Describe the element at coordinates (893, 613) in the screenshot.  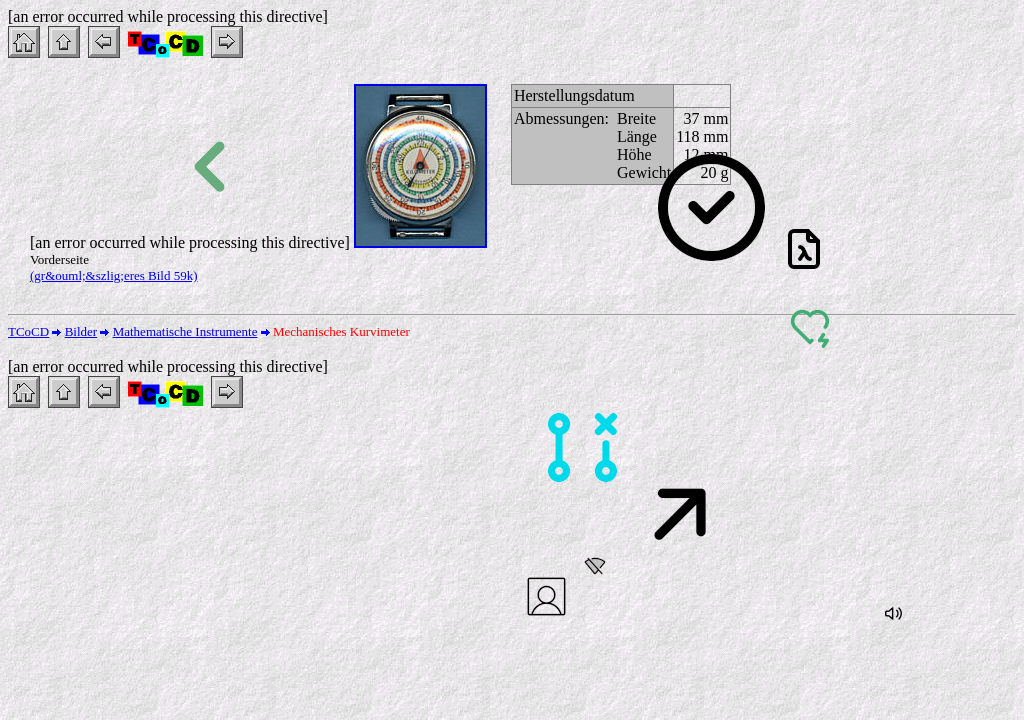
I see `unmute audio or turn sound on` at that location.